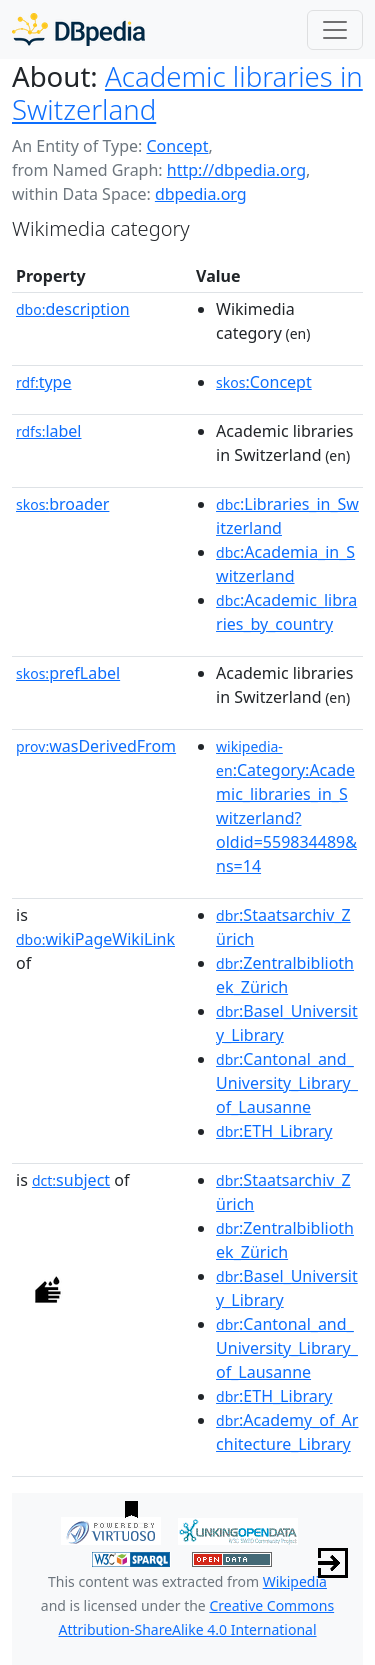 The width and height of the screenshot is (375, 1665). What do you see at coordinates (131, 1509) in the screenshot?
I see `save this item to your bookmarks` at bounding box center [131, 1509].